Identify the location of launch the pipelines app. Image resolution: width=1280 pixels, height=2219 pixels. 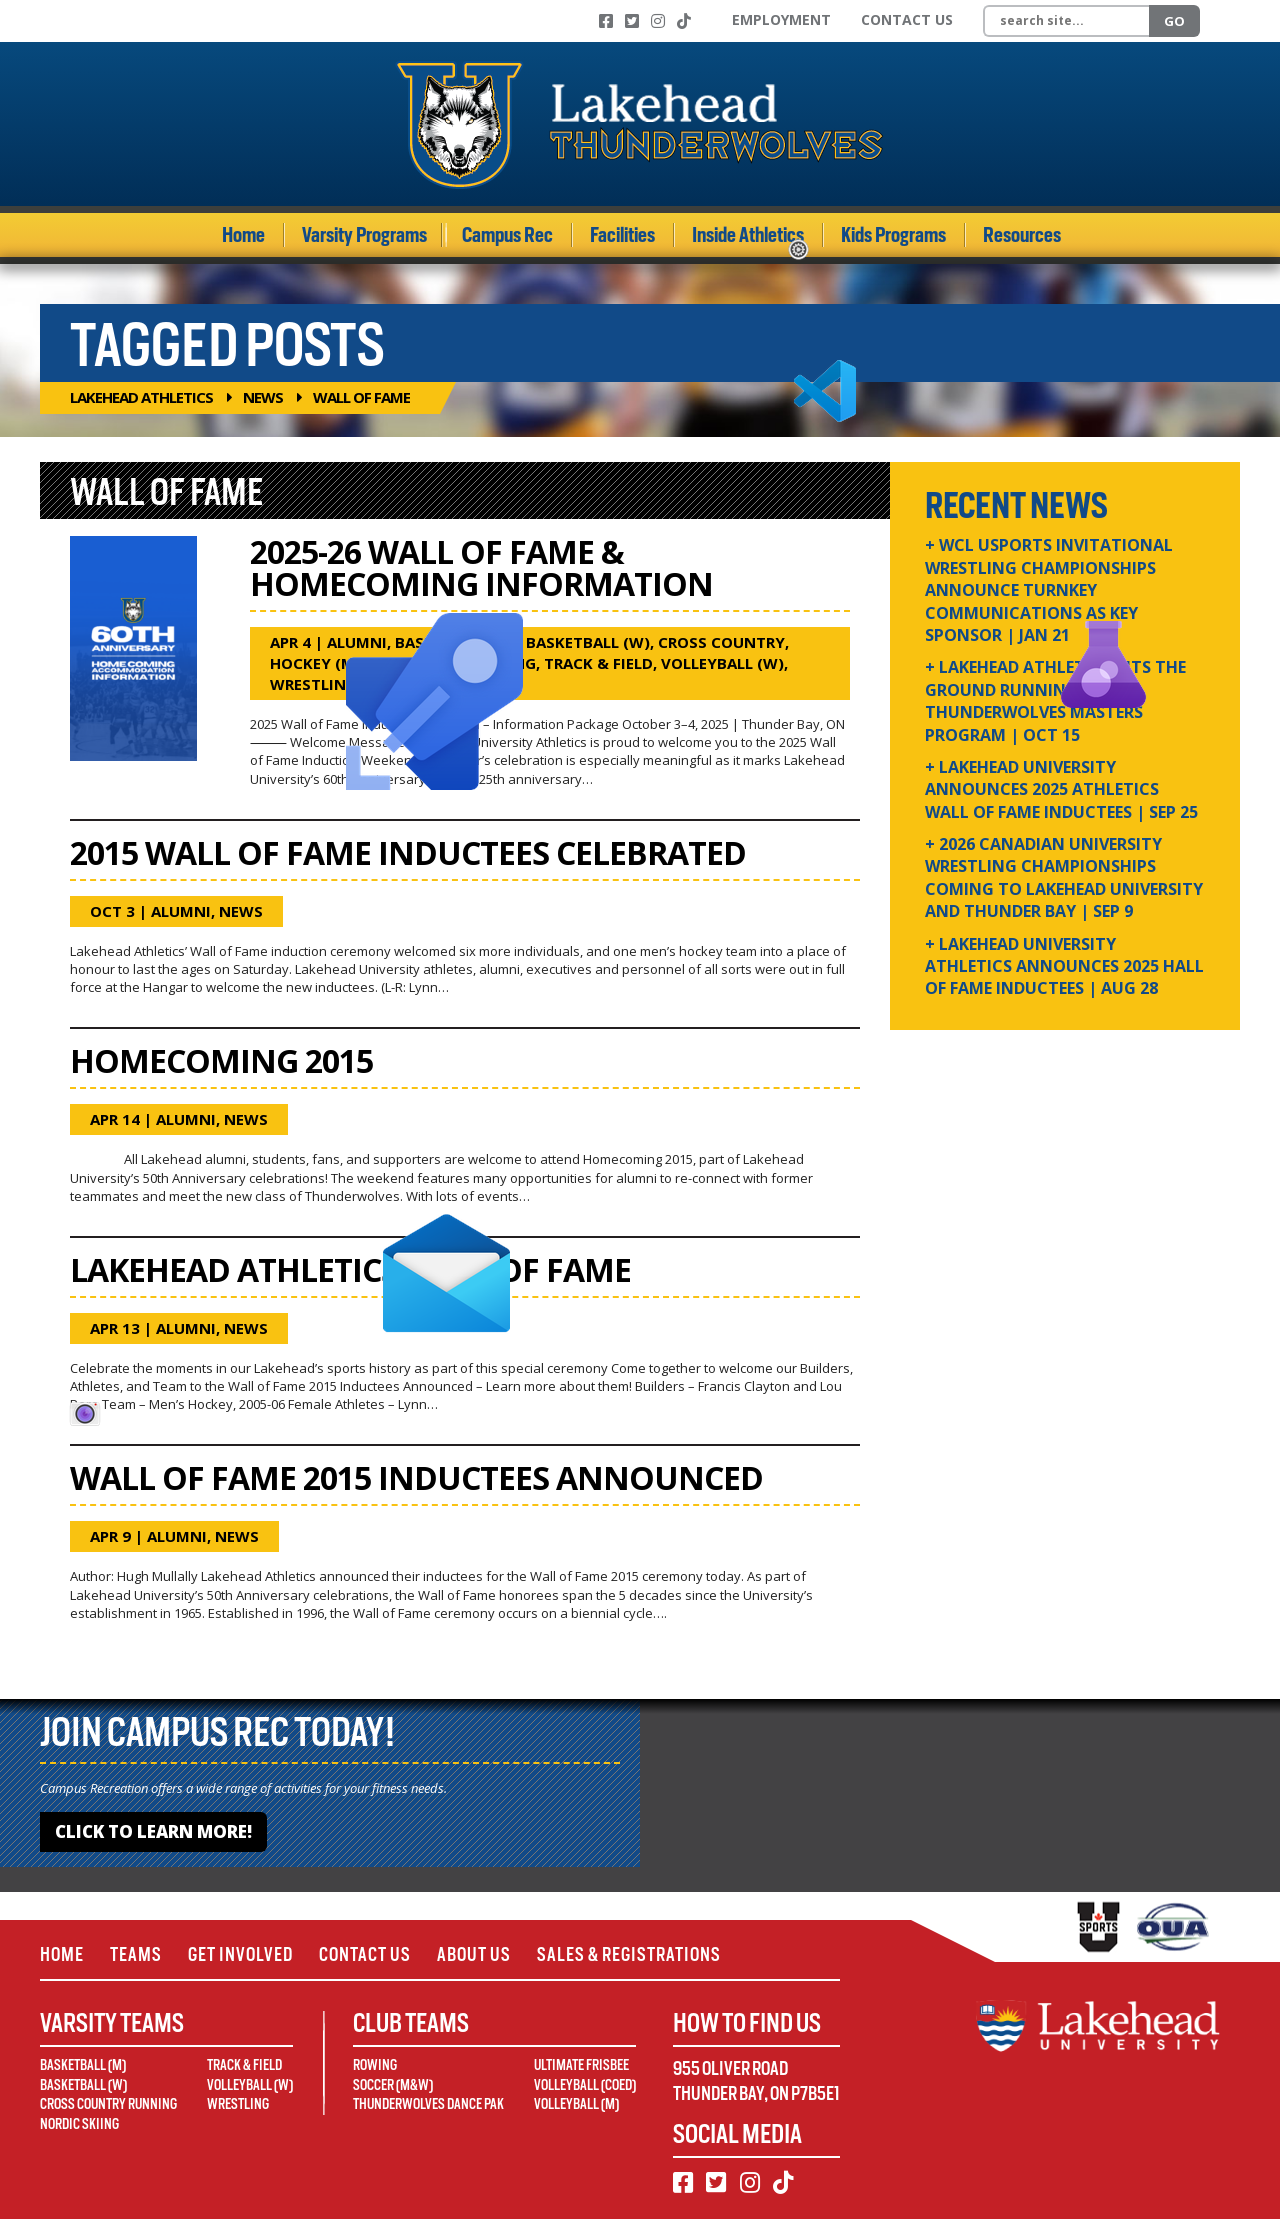
(434, 701).